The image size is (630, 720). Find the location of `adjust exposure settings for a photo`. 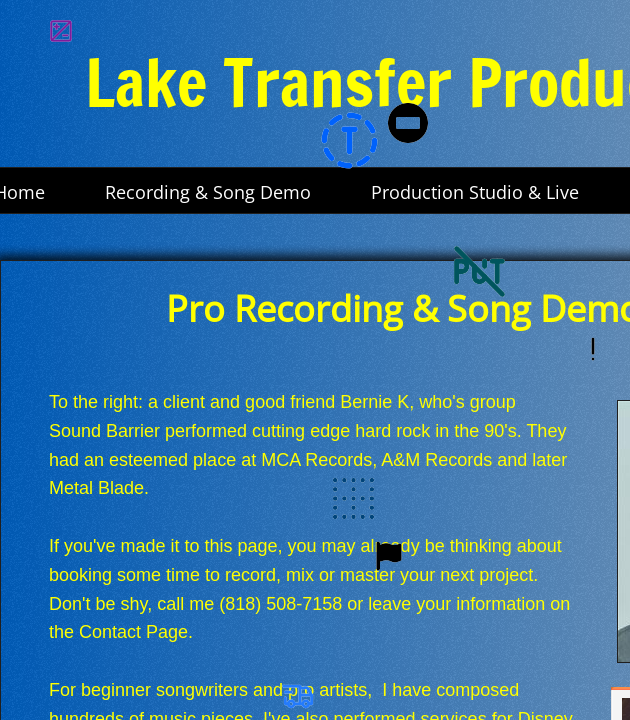

adjust exposure settings for a photo is located at coordinates (61, 31).